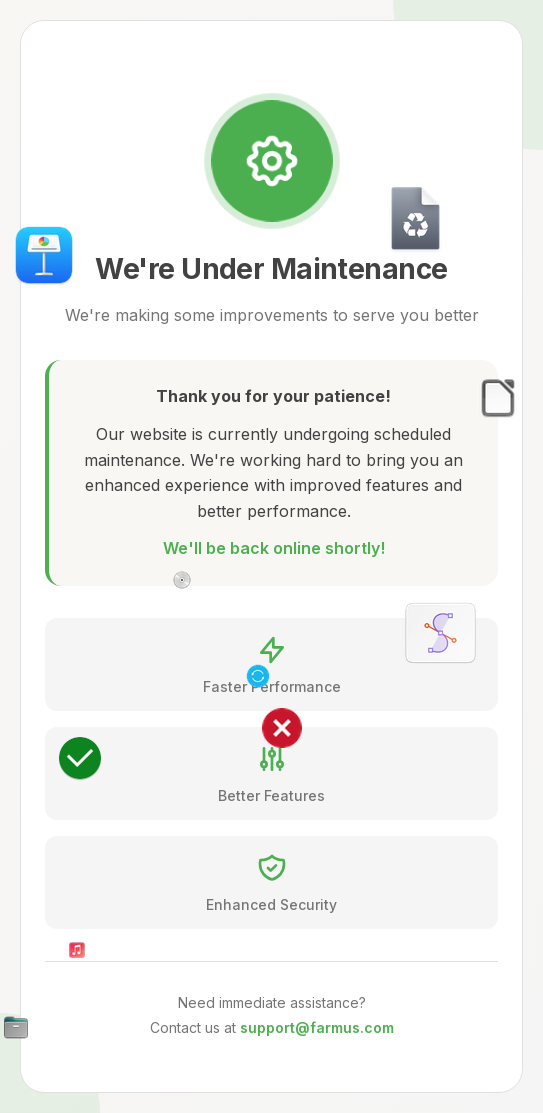  Describe the element at coordinates (415, 219) in the screenshot. I see `a file marked for deletion` at that location.